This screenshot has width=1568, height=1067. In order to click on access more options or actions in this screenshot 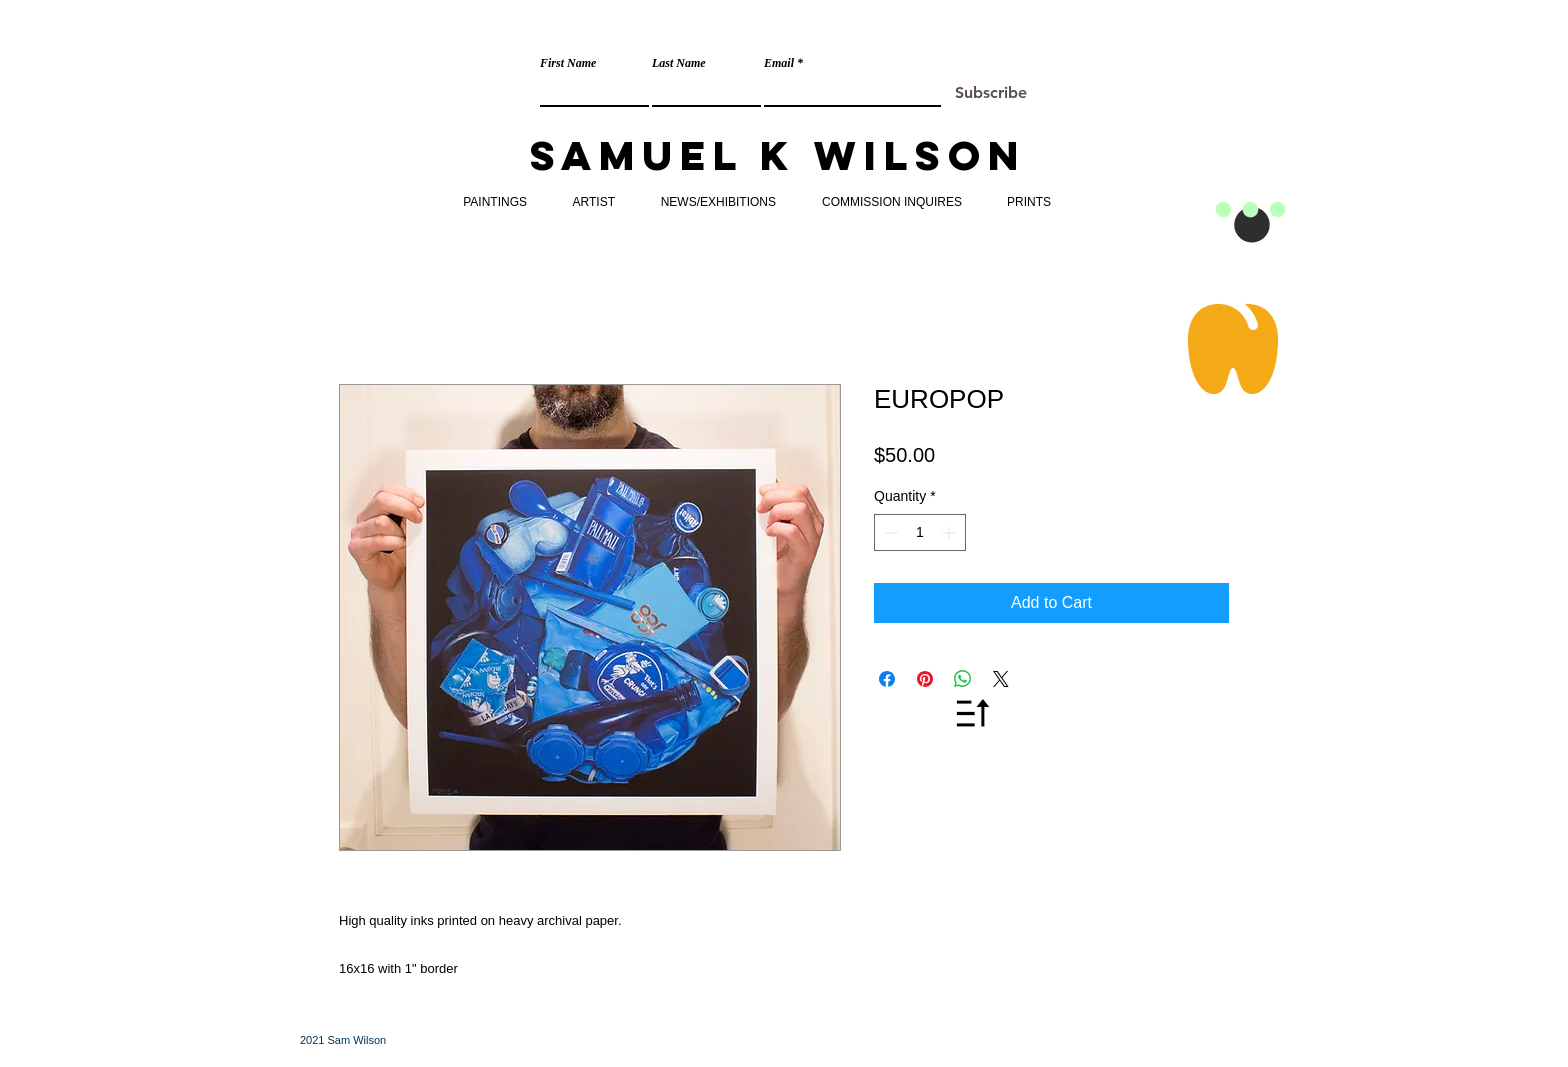, I will do `click(1250, 209)`.